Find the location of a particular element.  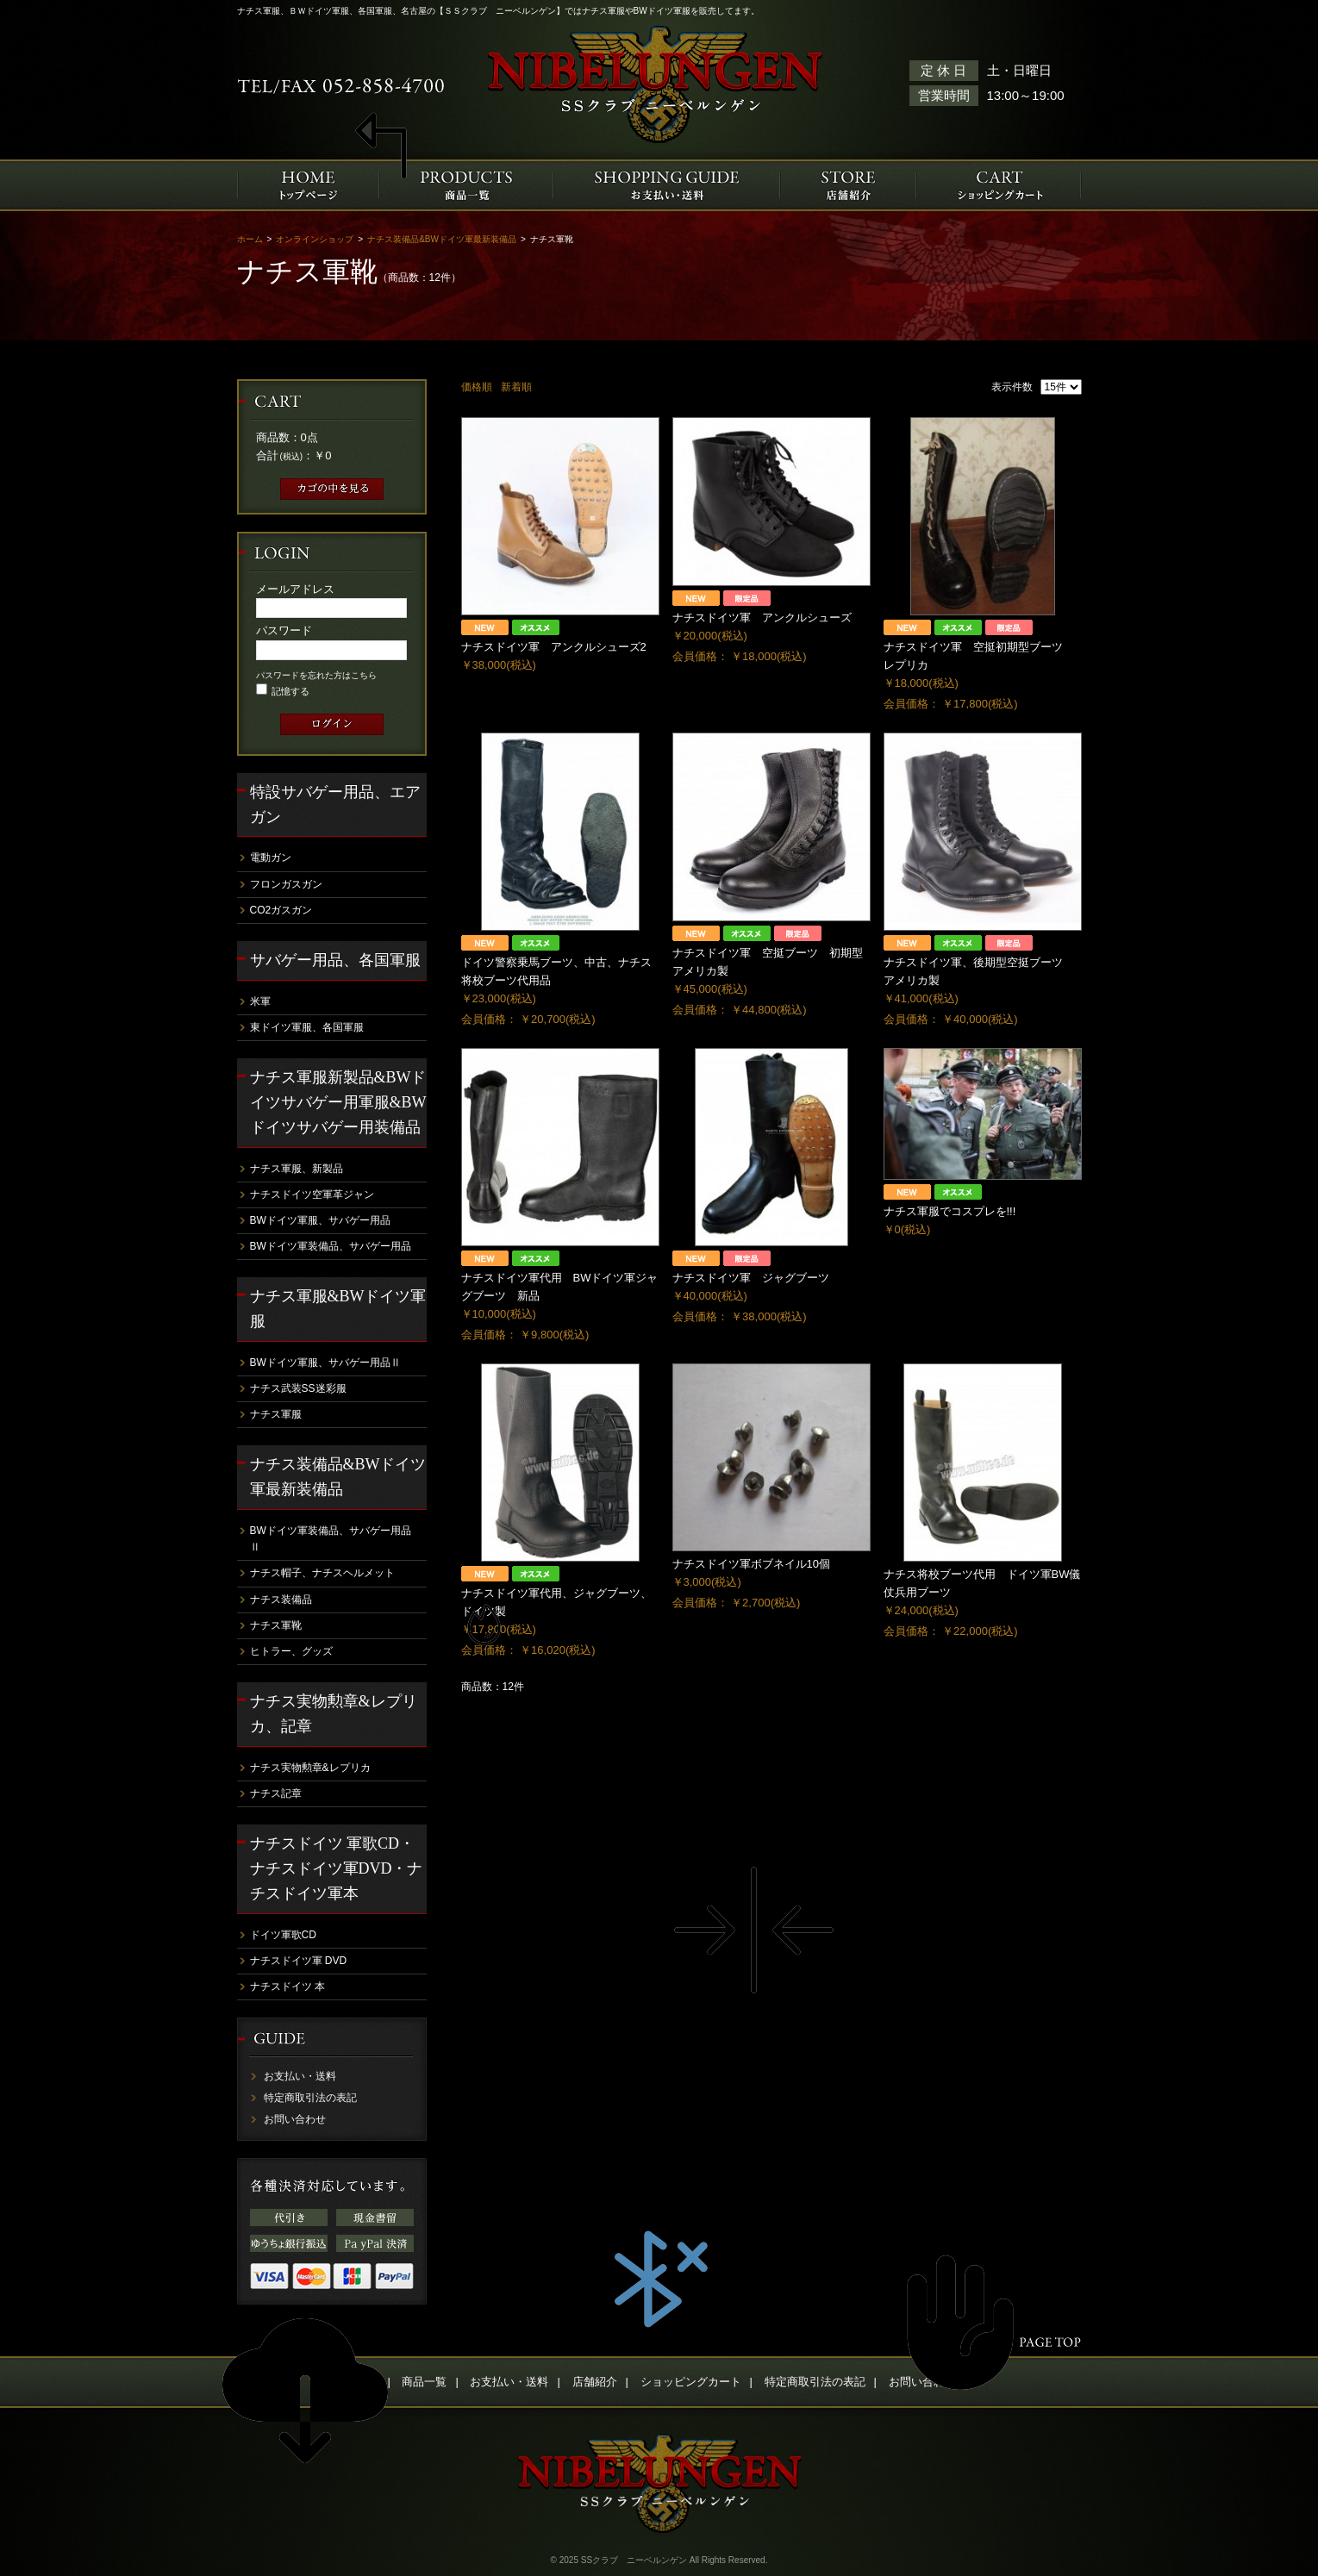

stop or halt an action is located at coordinates (960, 2323).